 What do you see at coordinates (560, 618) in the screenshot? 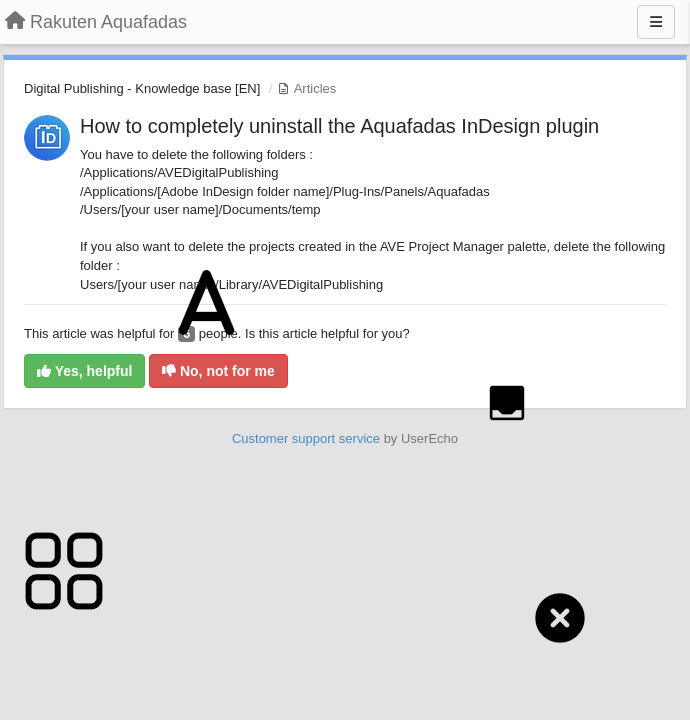
I see `close or dismiss a dialog` at bounding box center [560, 618].